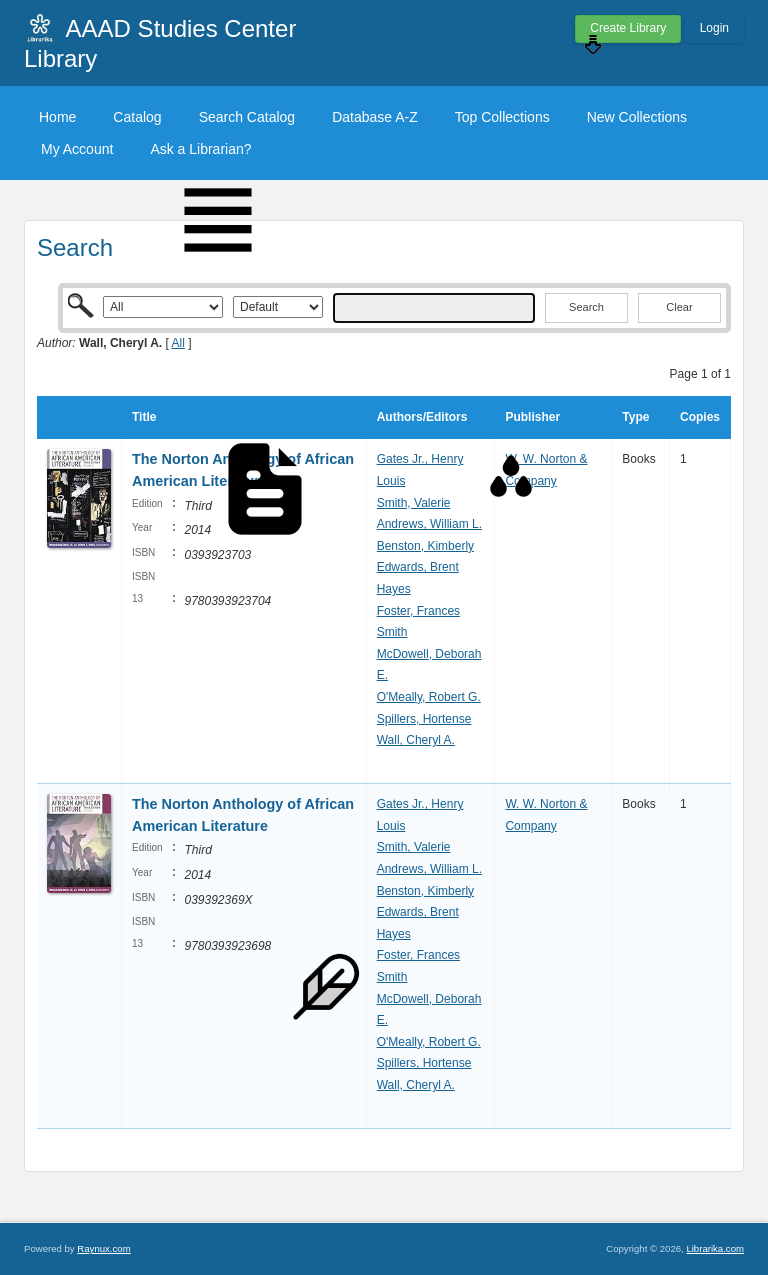 This screenshot has height=1275, width=768. Describe the element at coordinates (593, 45) in the screenshot. I see `download all items in queue` at that location.